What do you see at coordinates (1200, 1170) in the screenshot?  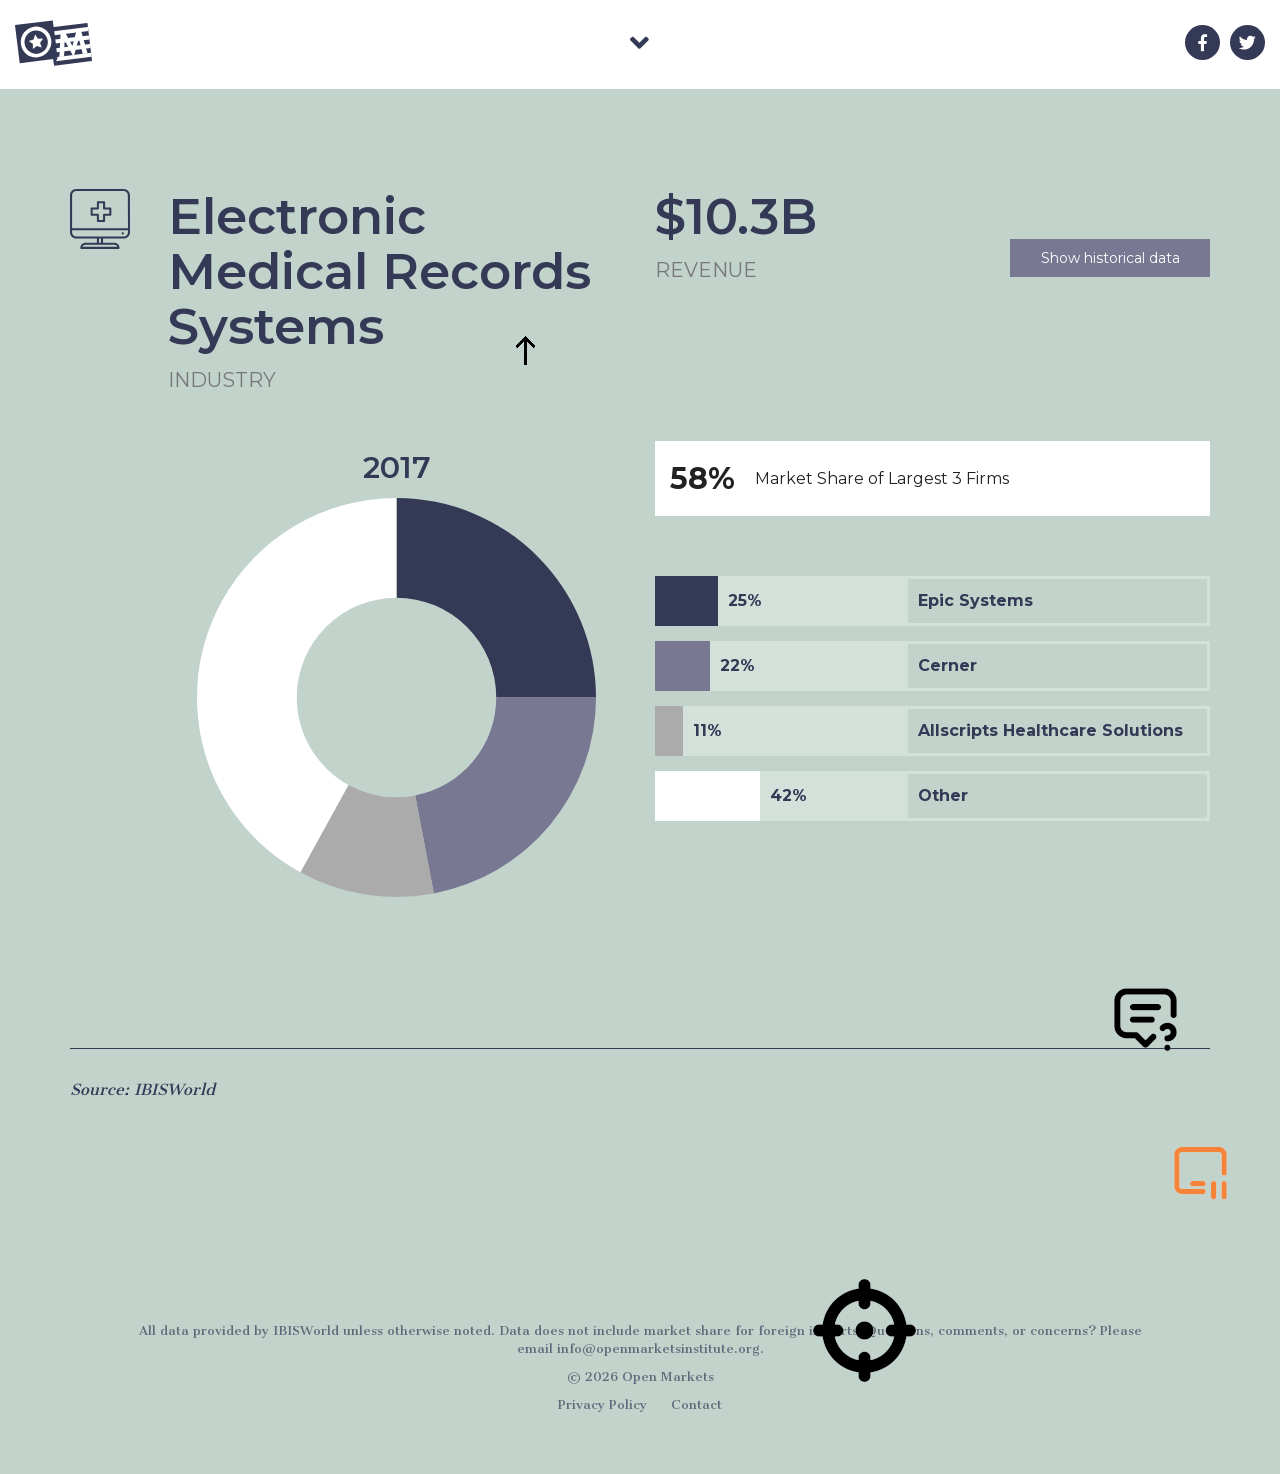 I see `pause media playback on tablet device` at bounding box center [1200, 1170].